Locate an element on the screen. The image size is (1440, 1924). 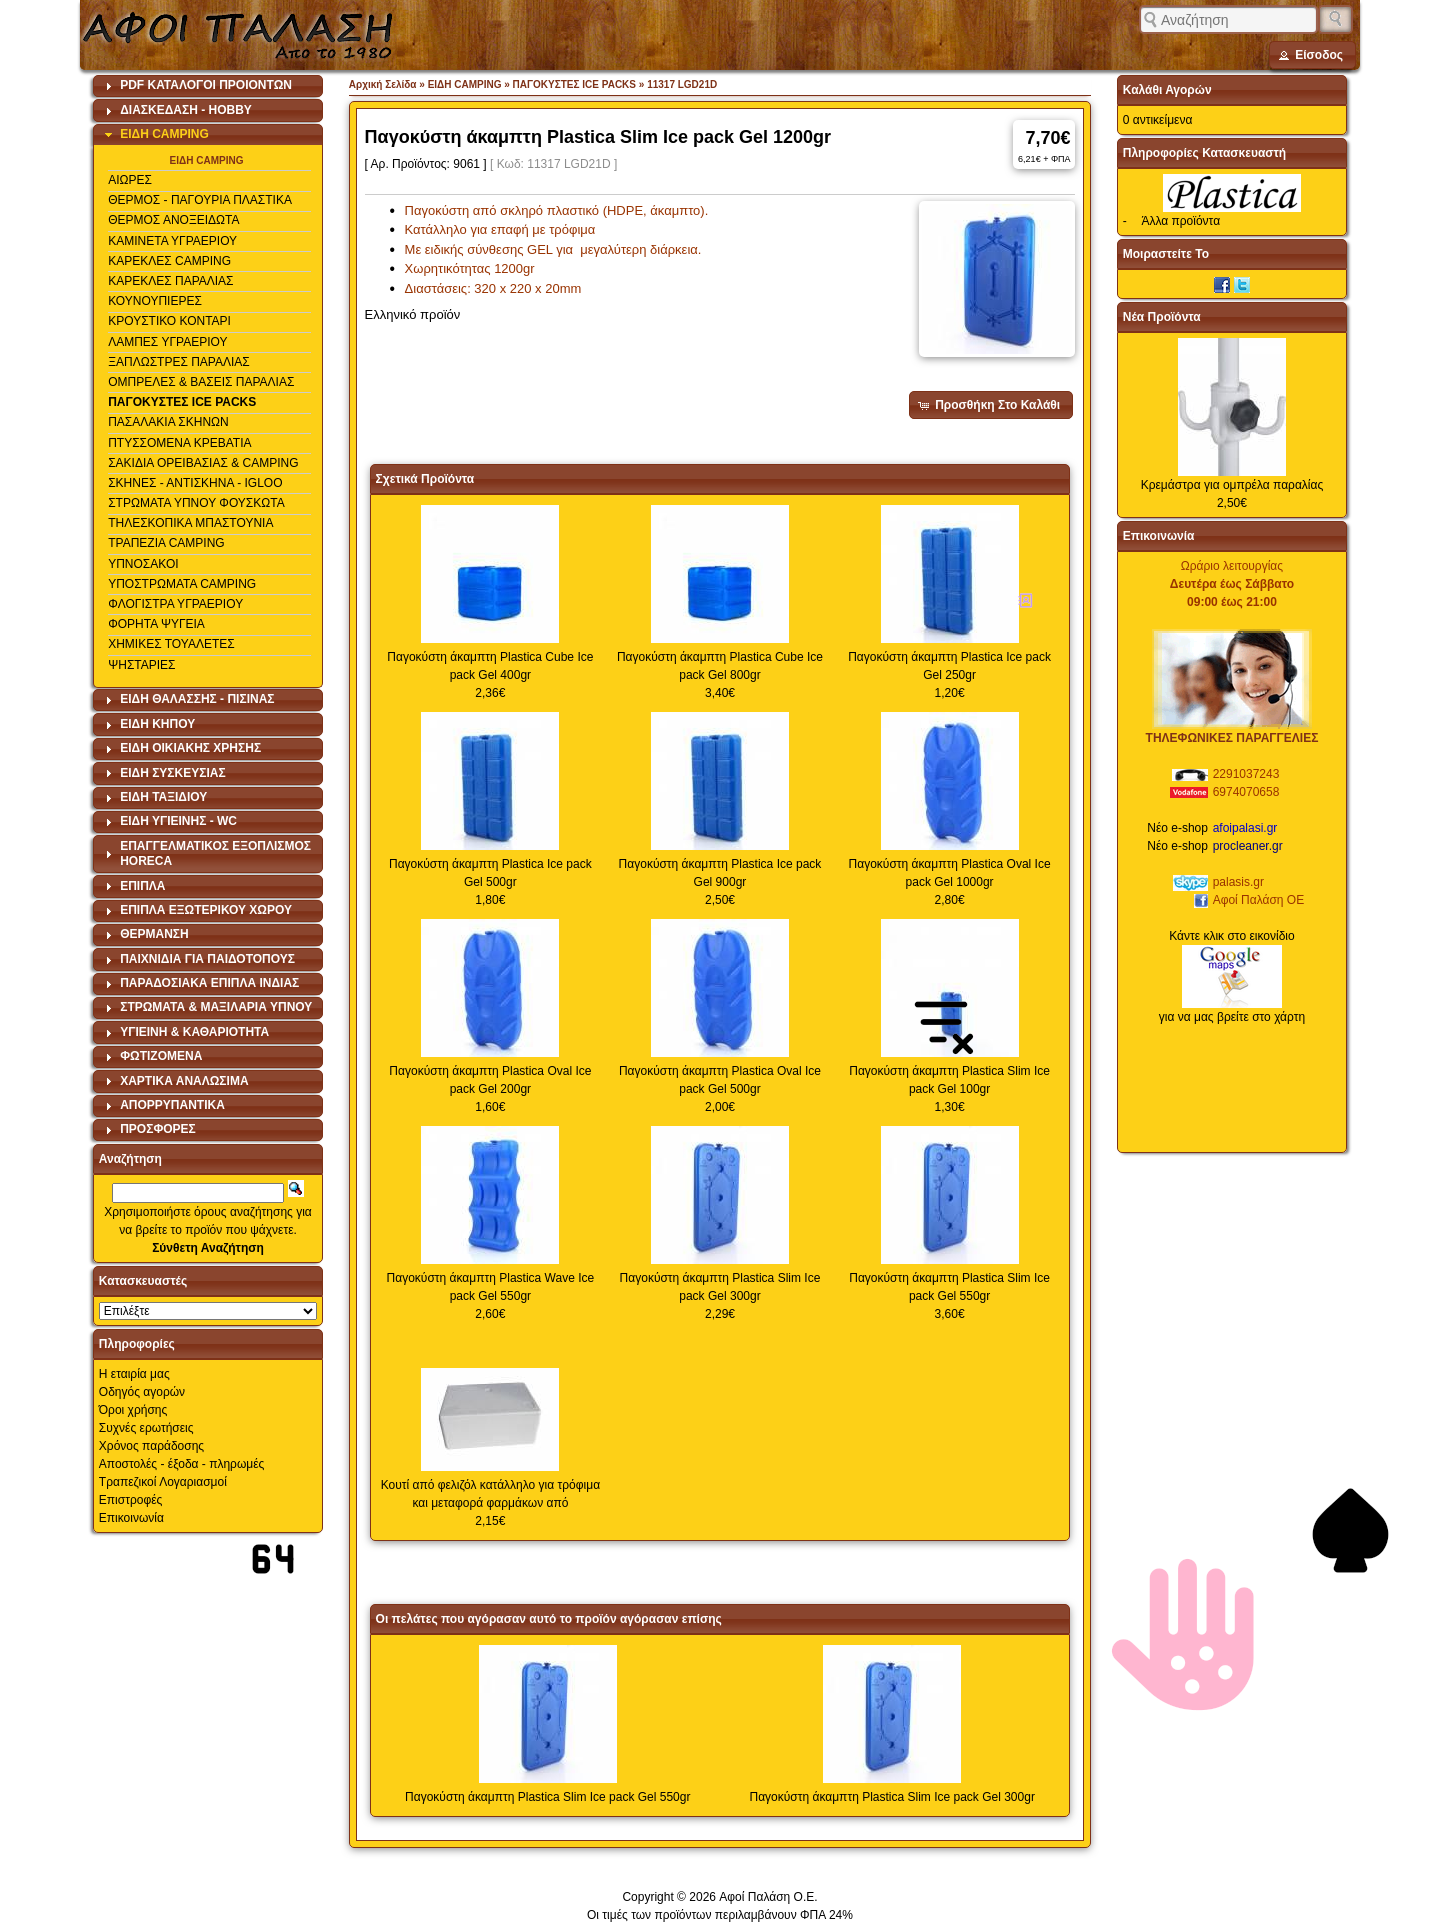
clear all active filters is located at coordinates (941, 1022).